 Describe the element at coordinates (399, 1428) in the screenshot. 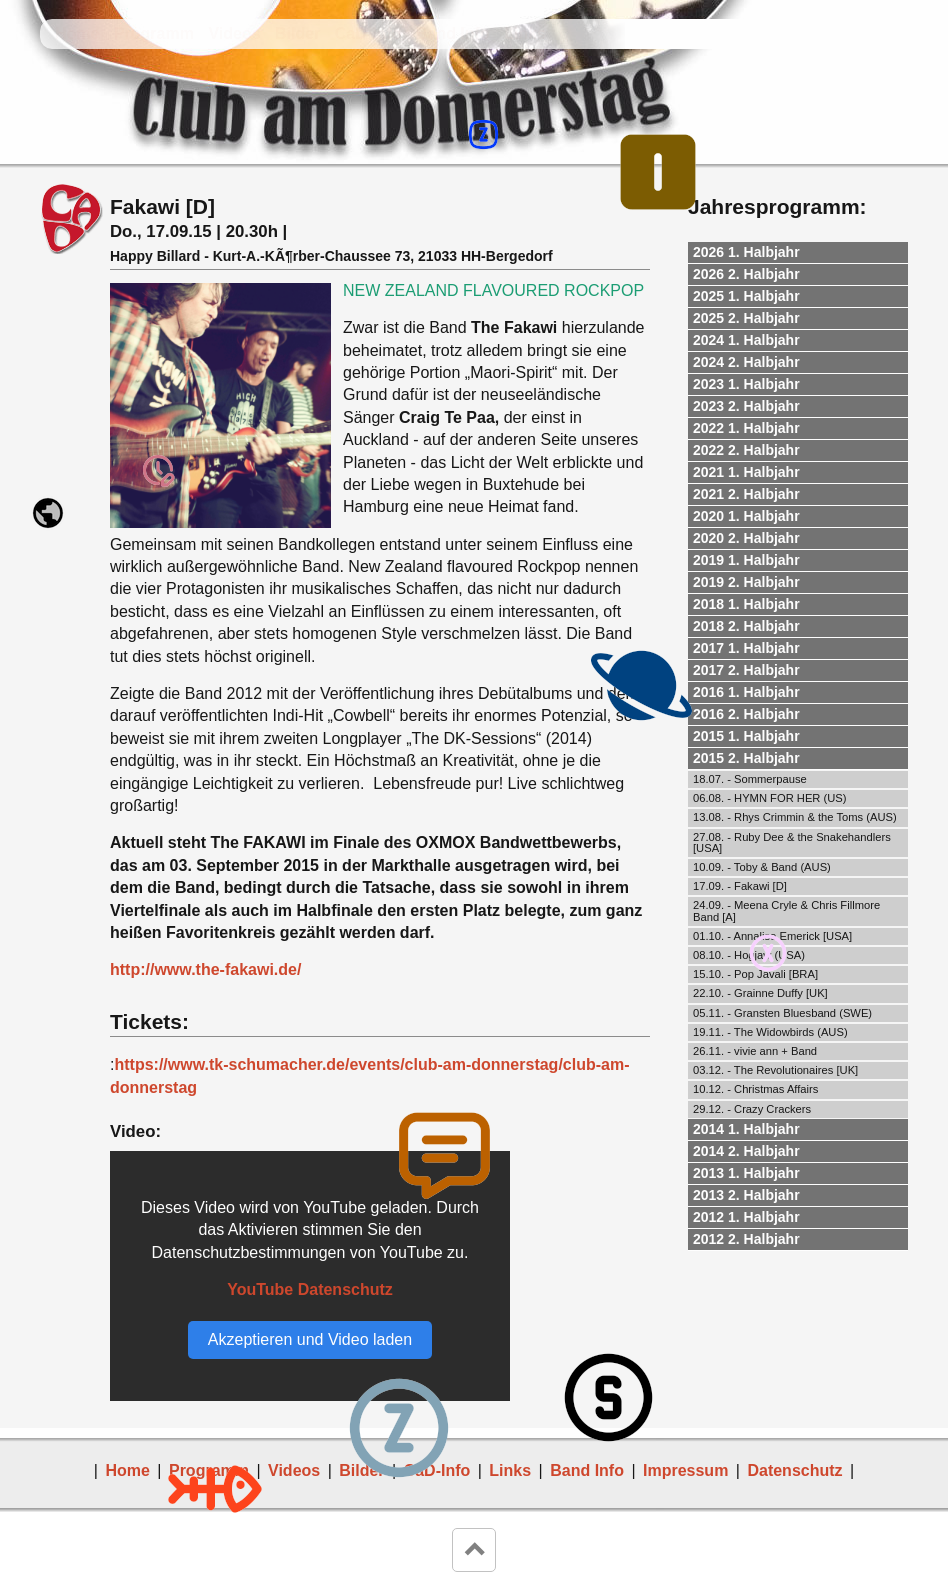

I see `indicates z-index or layer ordering controls` at that location.